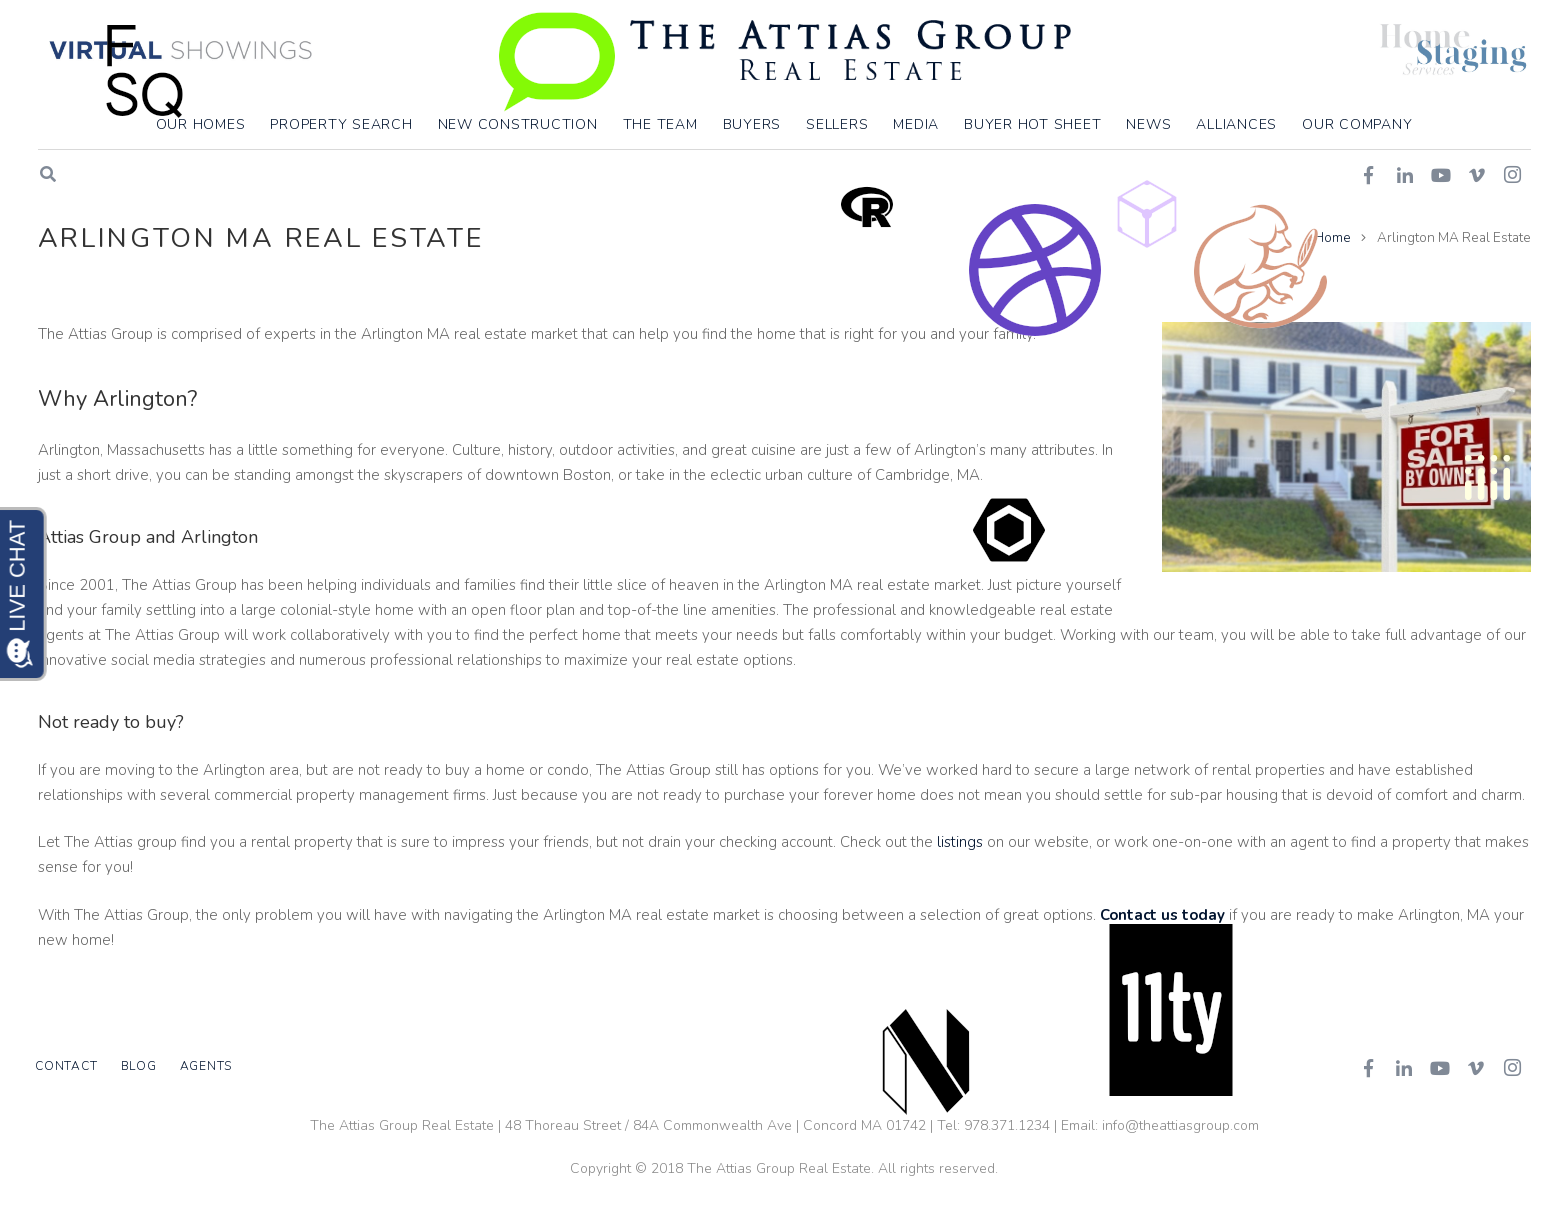 This screenshot has height=1208, width=1568. I want to click on R programming language logo, so click(867, 207).